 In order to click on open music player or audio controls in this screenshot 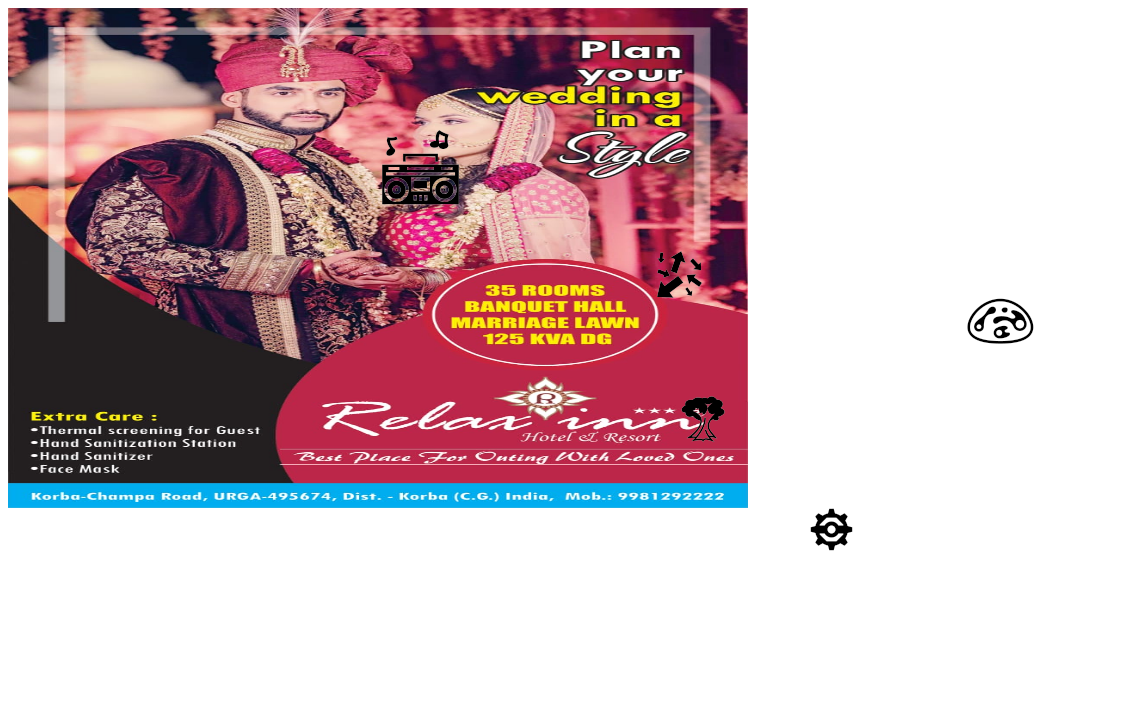, I will do `click(420, 168)`.